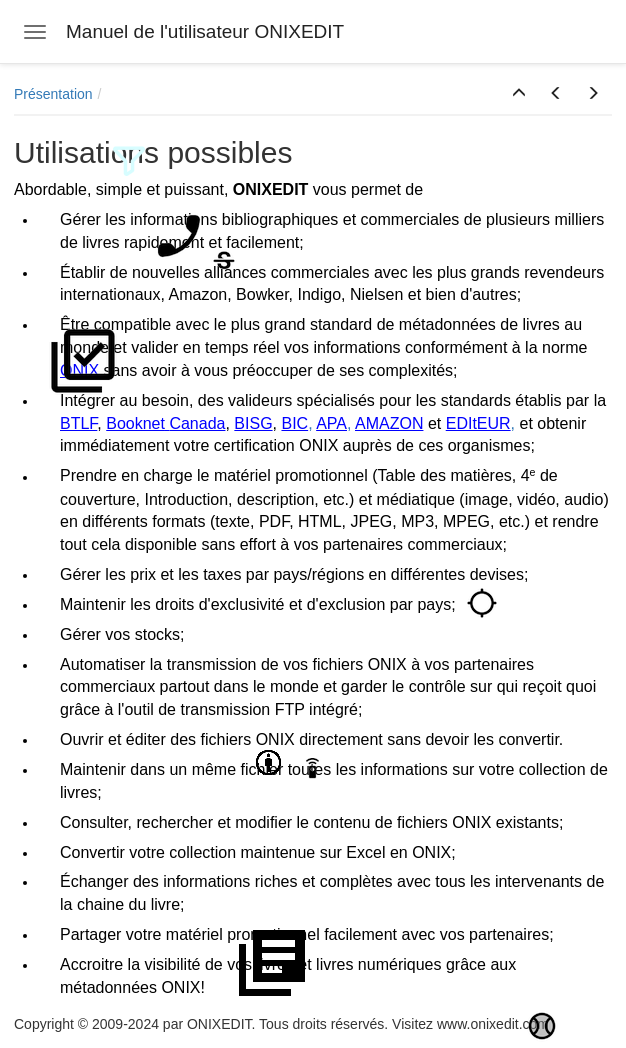  I want to click on apply strikethrough formatting to selected text, so click(224, 262).